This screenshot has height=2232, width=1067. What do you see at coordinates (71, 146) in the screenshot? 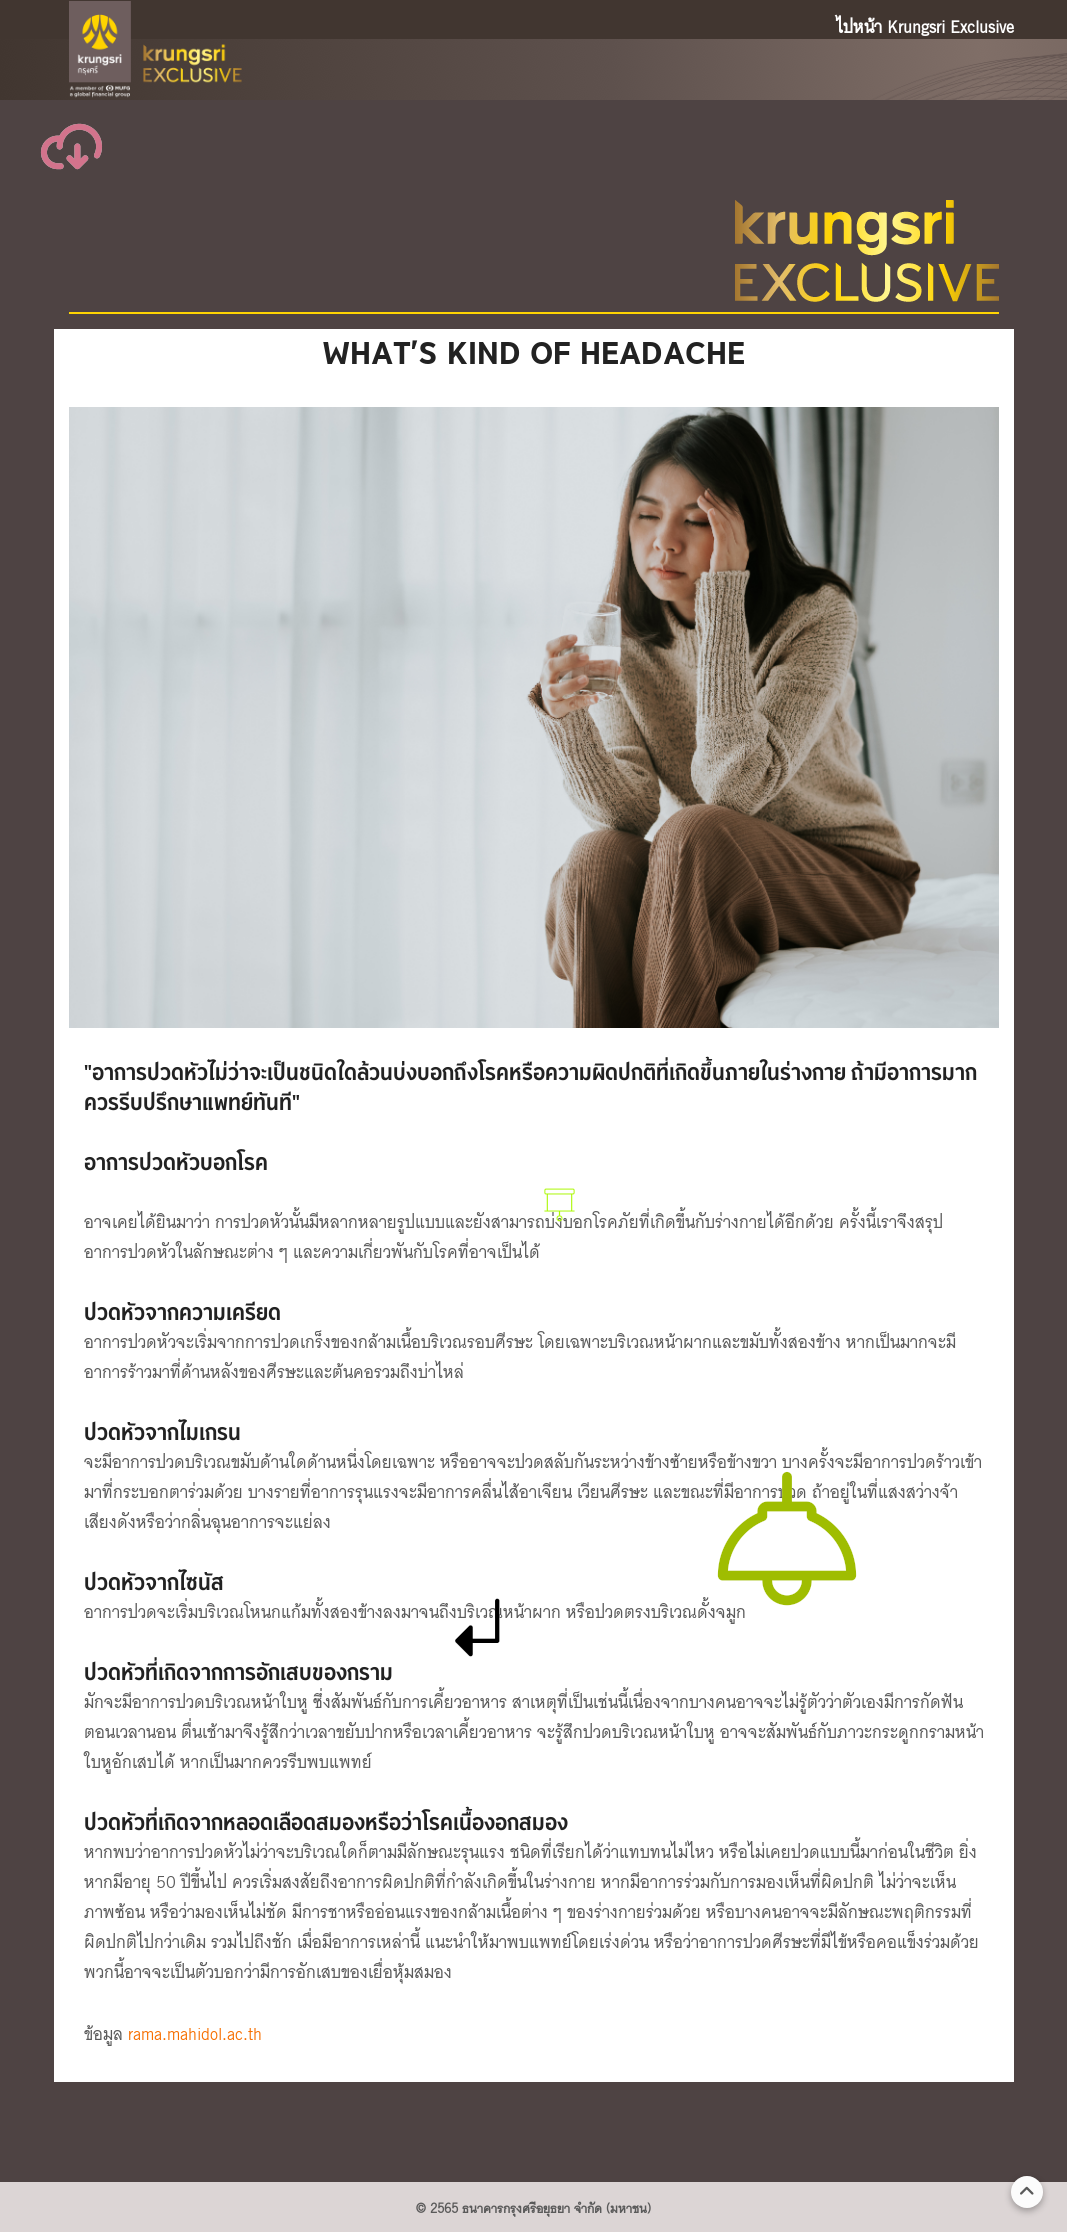
I see `download from cloud storage` at bounding box center [71, 146].